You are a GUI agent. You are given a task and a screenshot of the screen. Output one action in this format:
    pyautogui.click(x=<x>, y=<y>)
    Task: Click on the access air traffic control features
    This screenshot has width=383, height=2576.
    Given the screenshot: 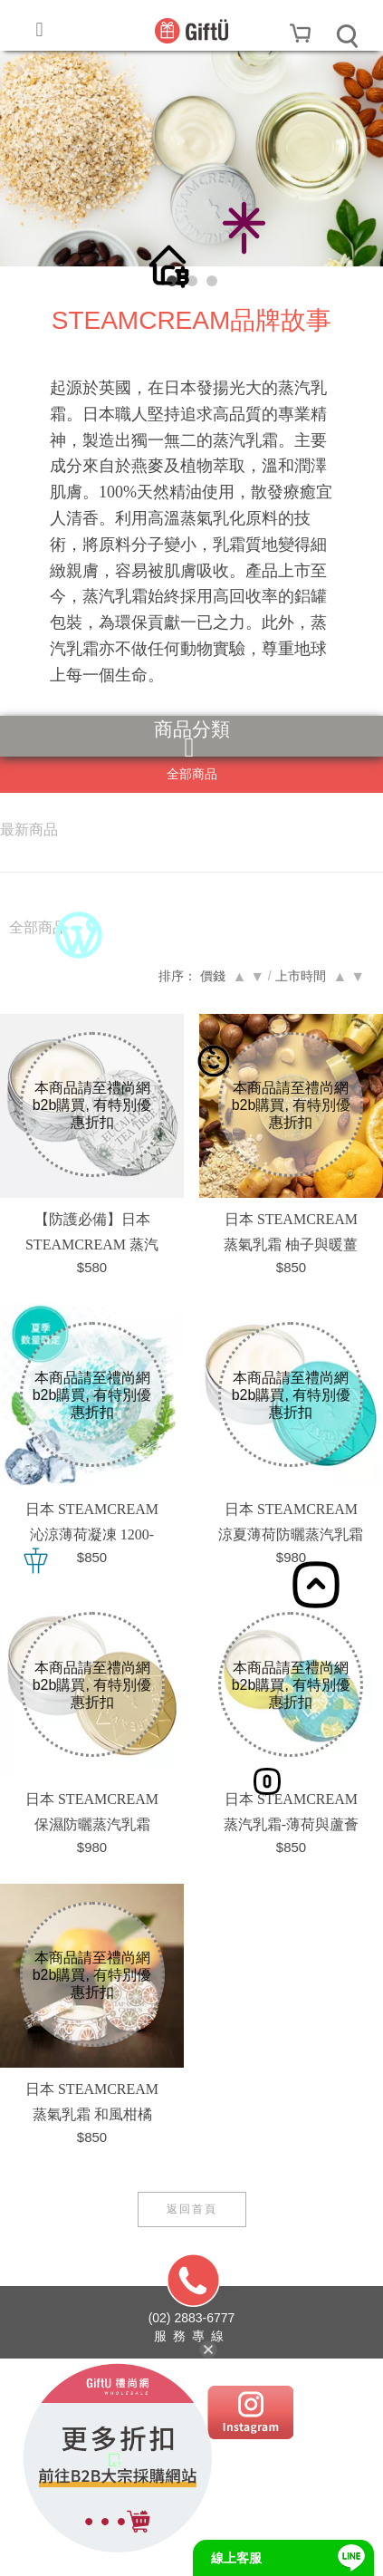 What is the action you would take?
    pyautogui.click(x=35, y=1560)
    